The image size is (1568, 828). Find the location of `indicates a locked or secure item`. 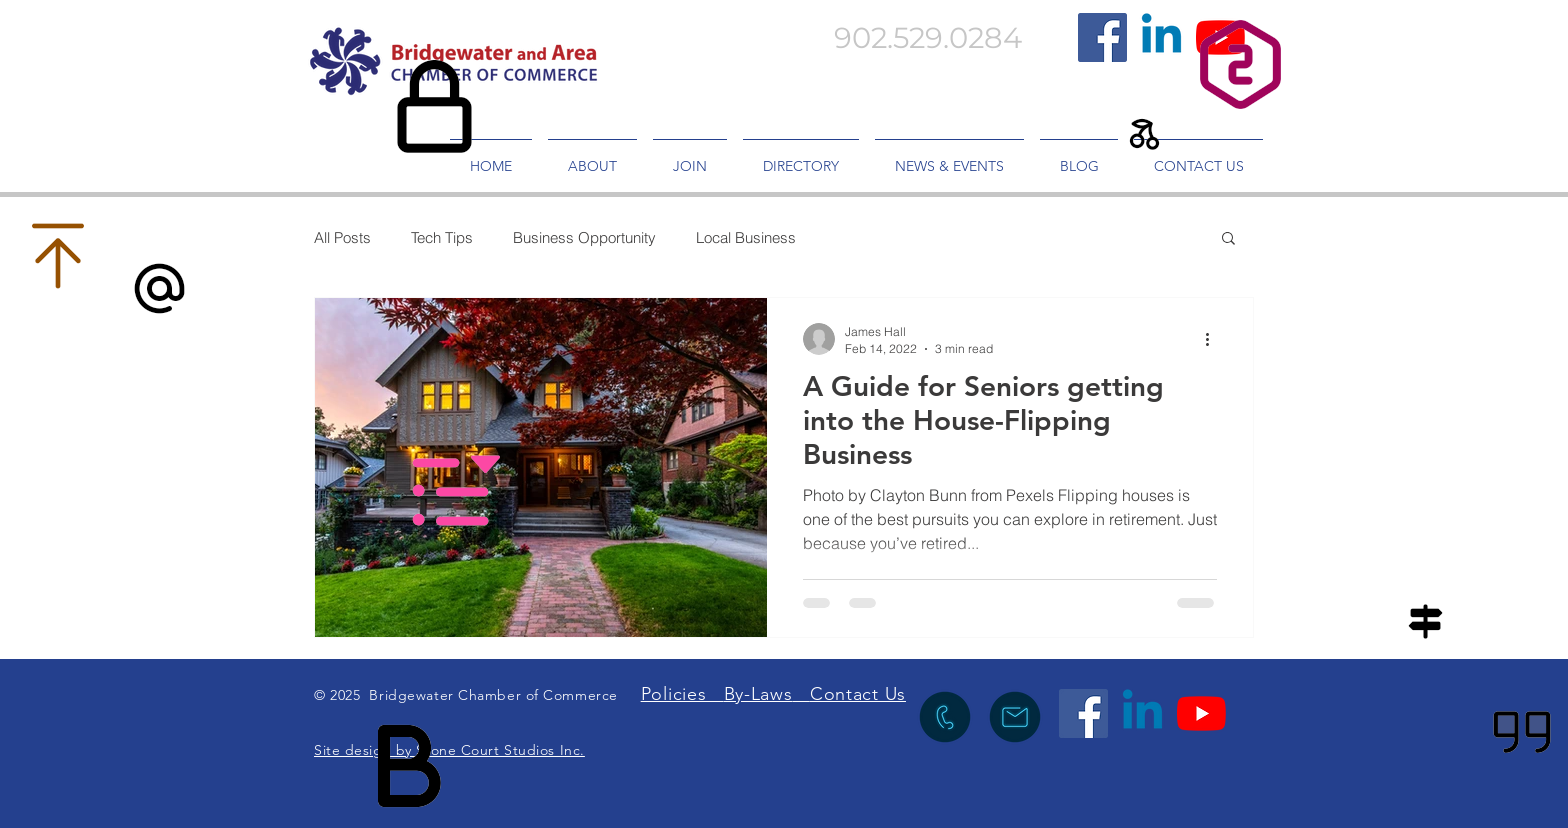

indicates a locked or secure item is located at coordinates (434, 109).